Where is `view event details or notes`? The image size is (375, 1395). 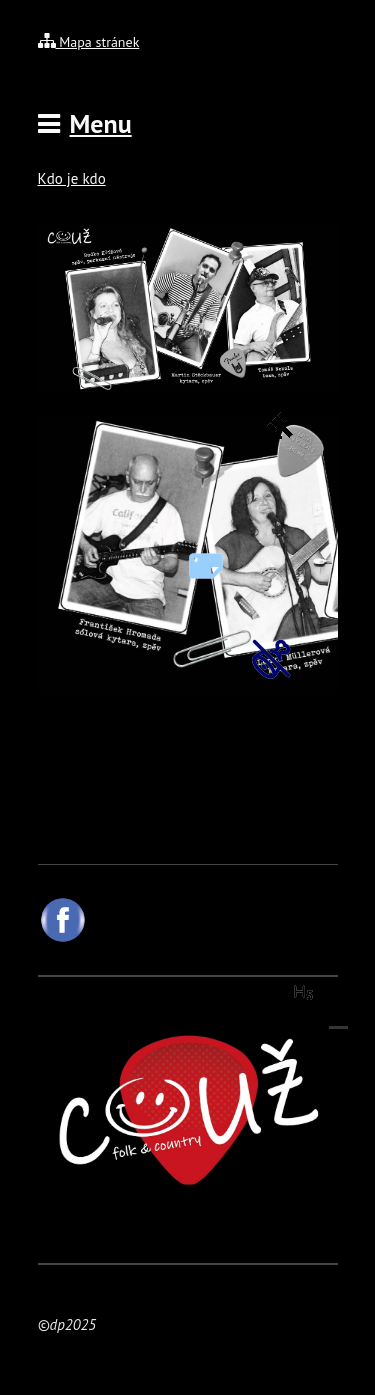 view event details or notes is located at coordinates (338, 1035).